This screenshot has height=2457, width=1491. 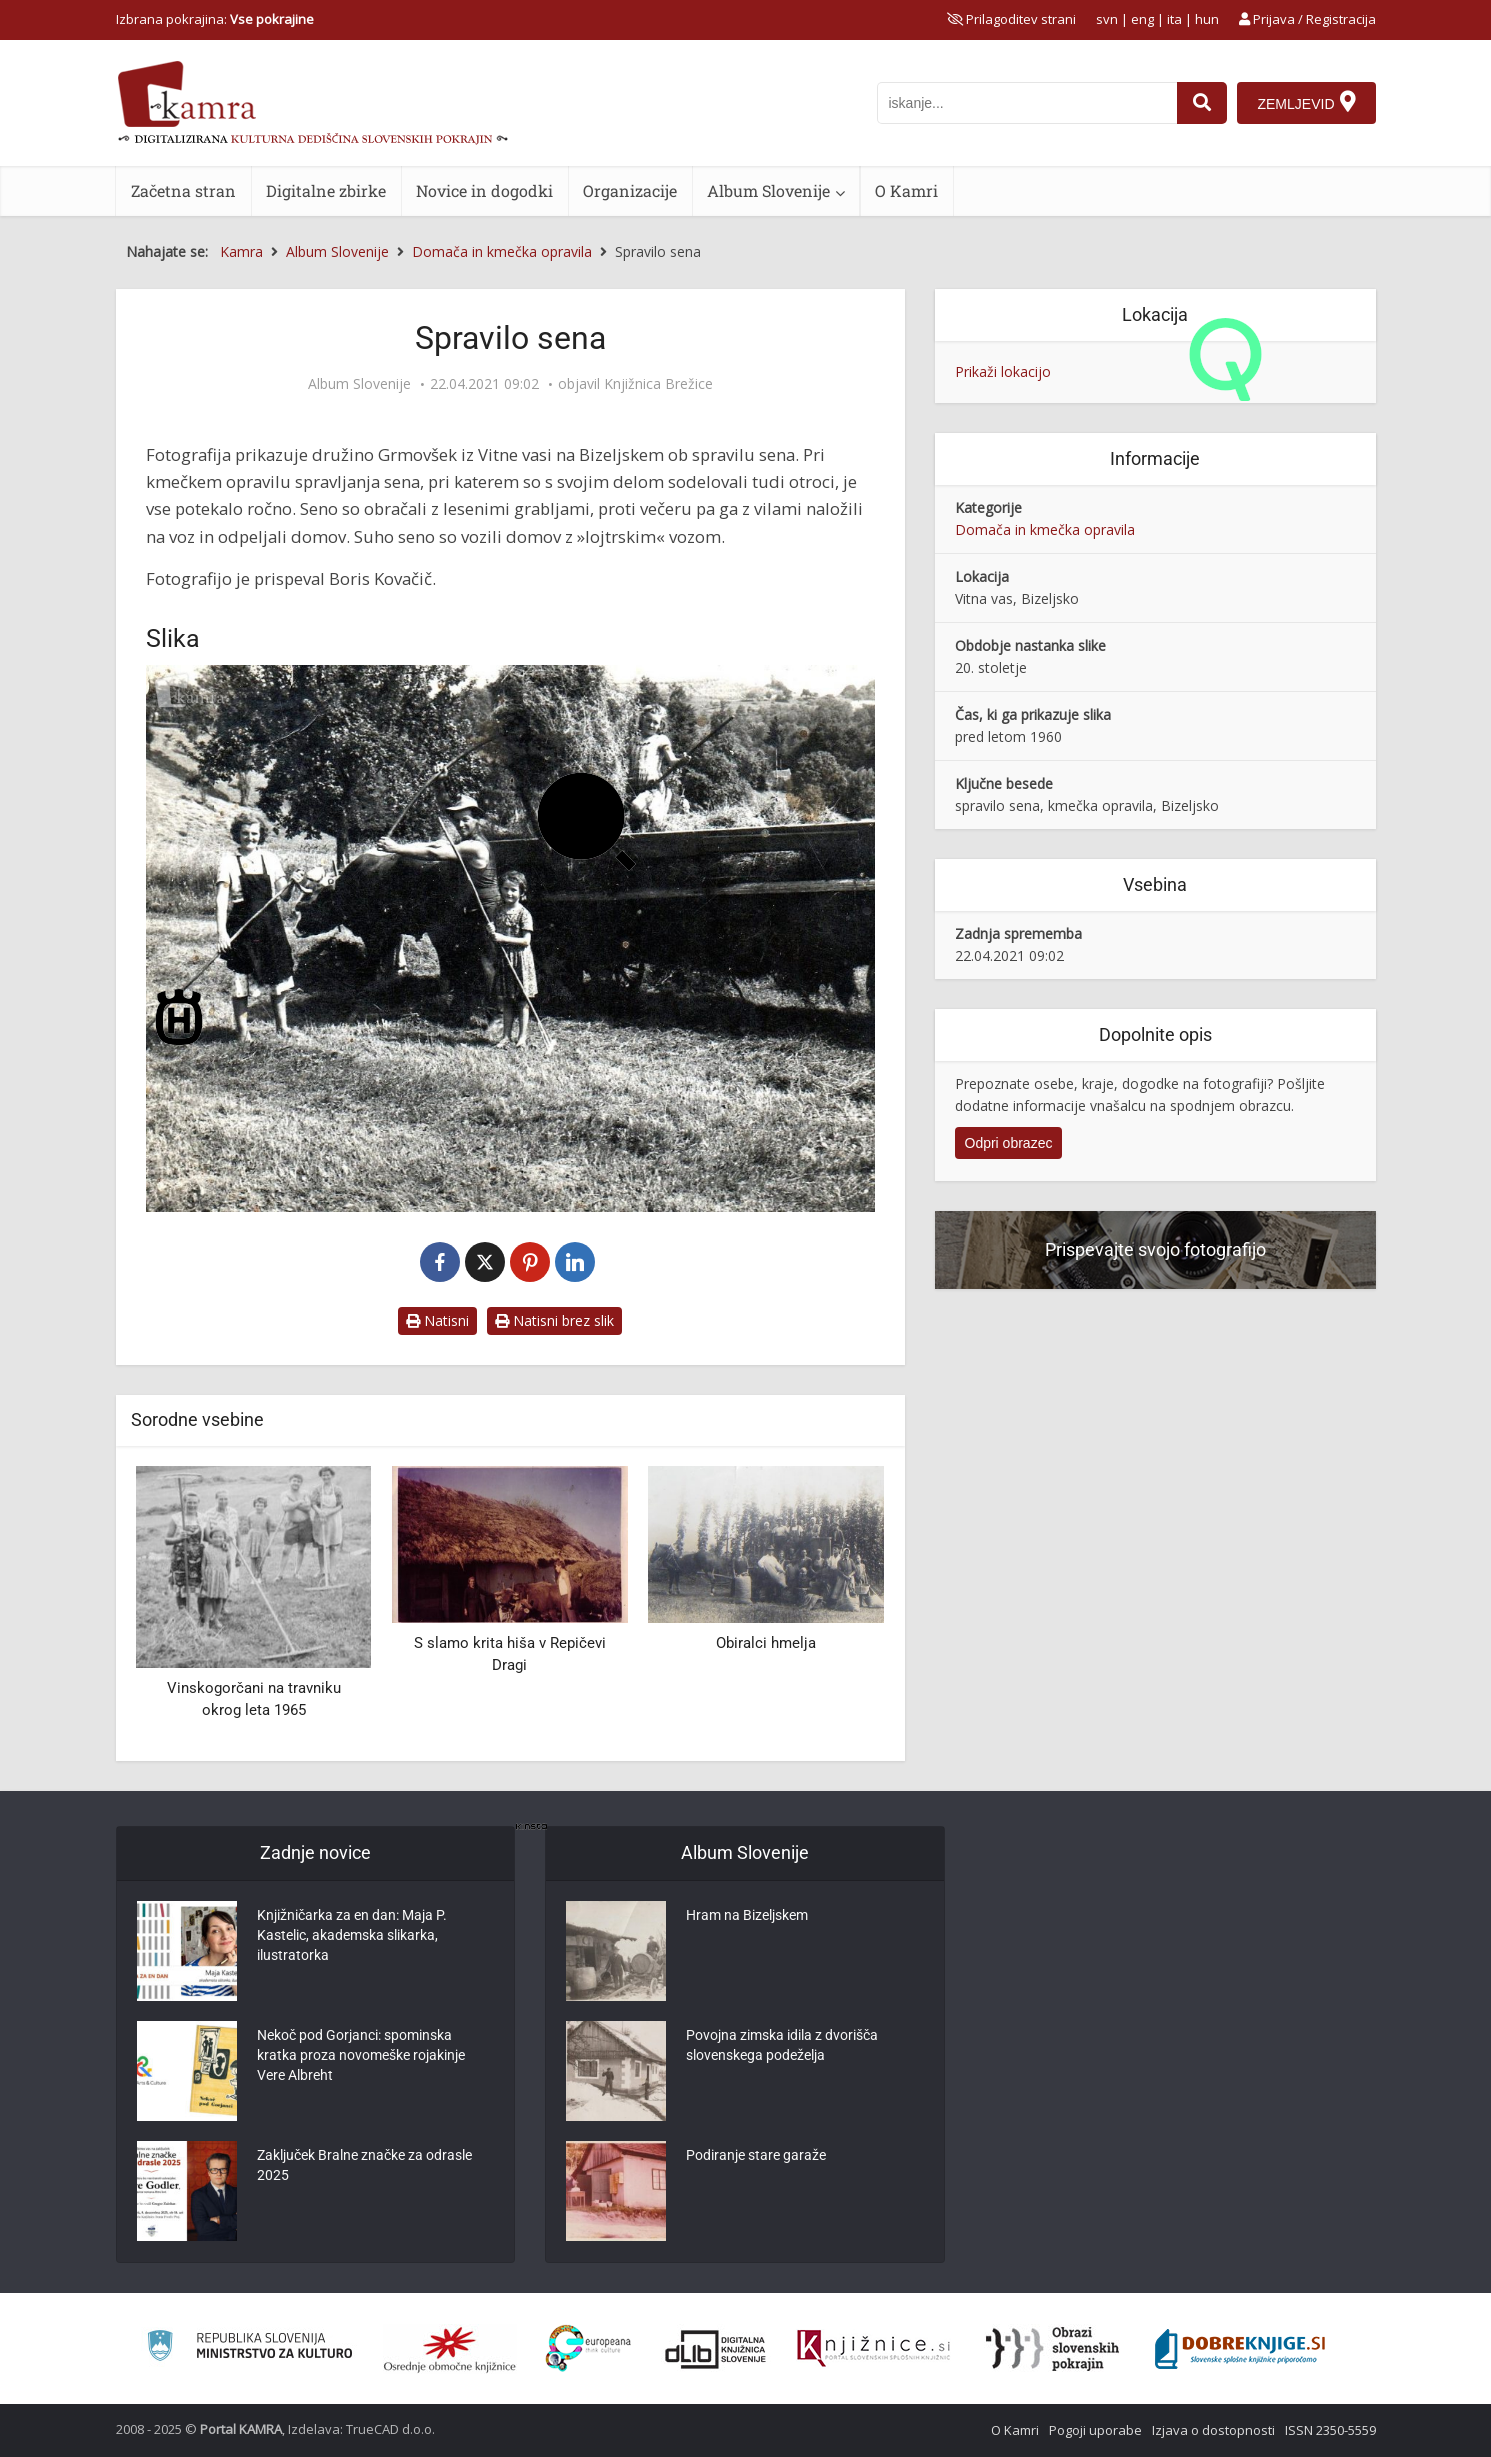 What do you see at coordinates (179, 1017) in the screenshot?
I see `husqvarna brand logo` at bounding box center [179, 1017].